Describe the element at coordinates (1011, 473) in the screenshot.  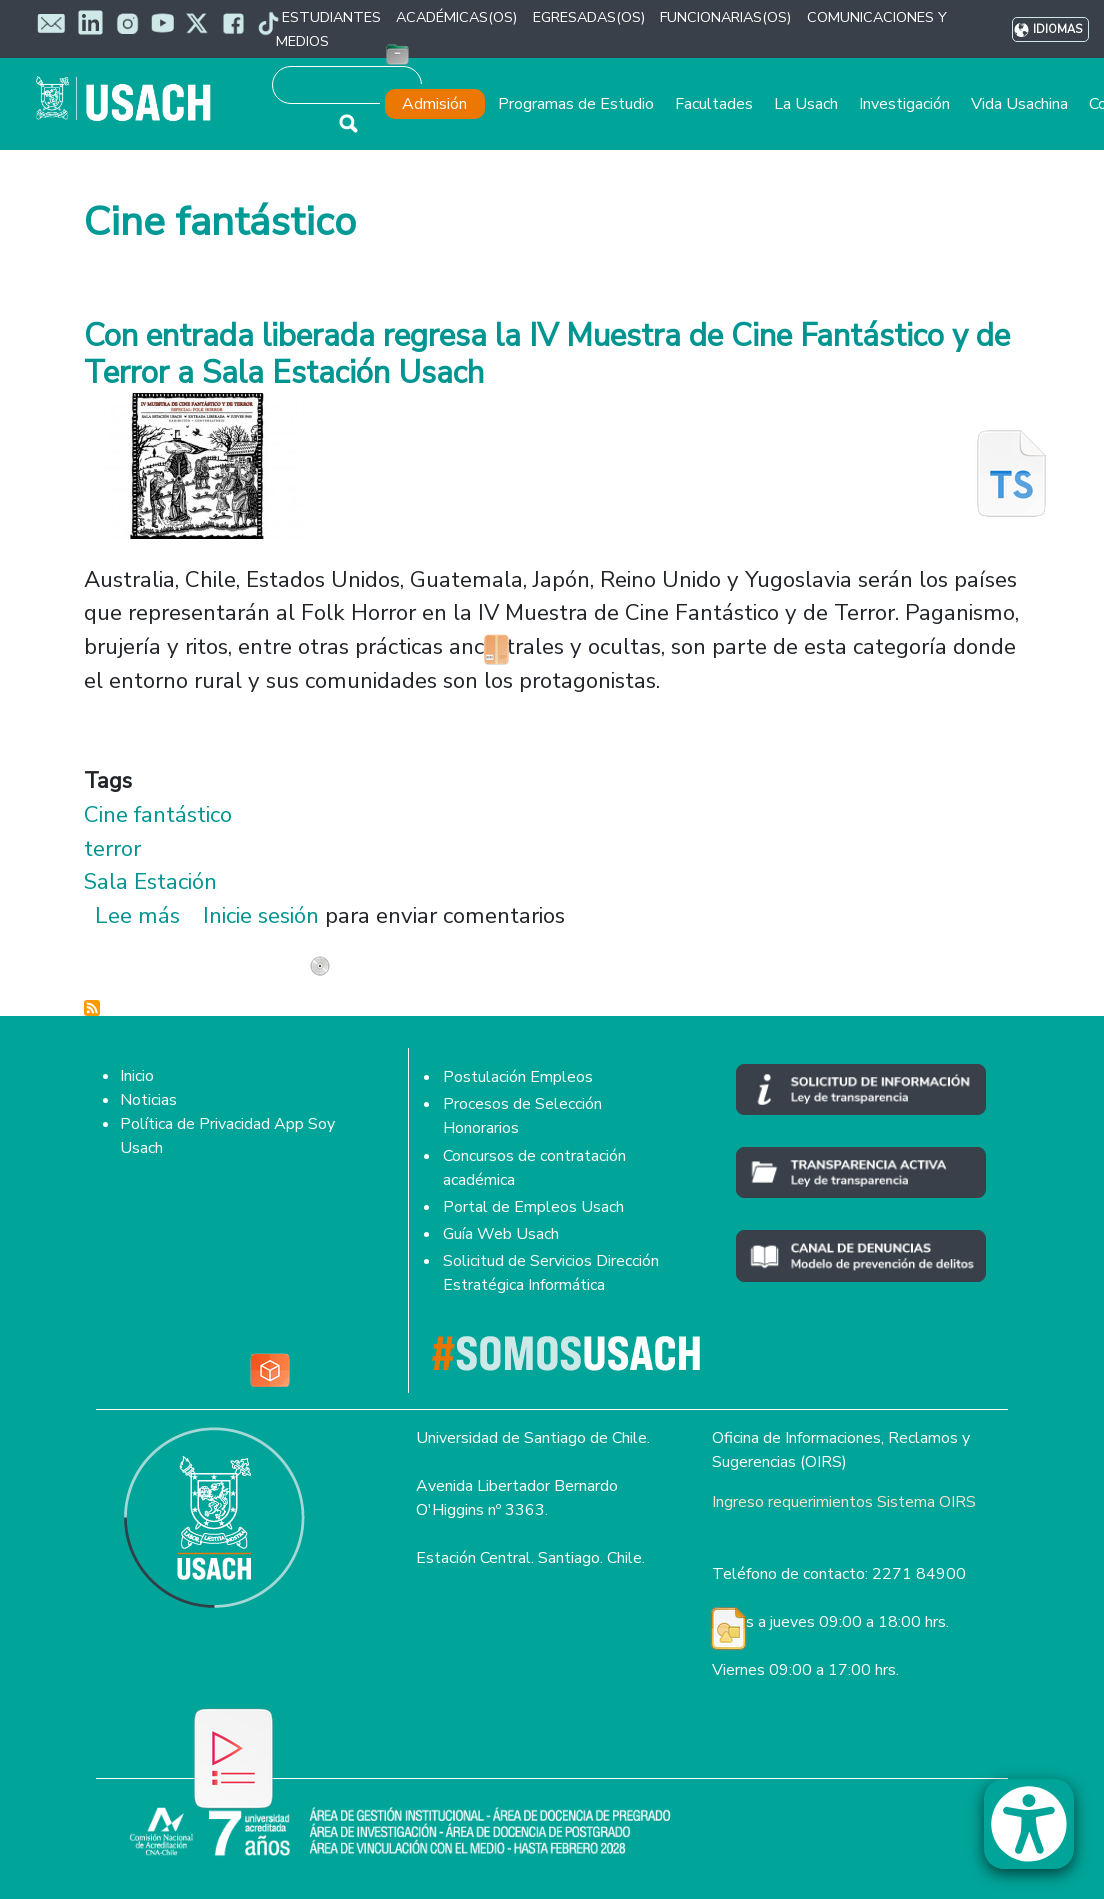
I see `a typescript source code file` at that location.